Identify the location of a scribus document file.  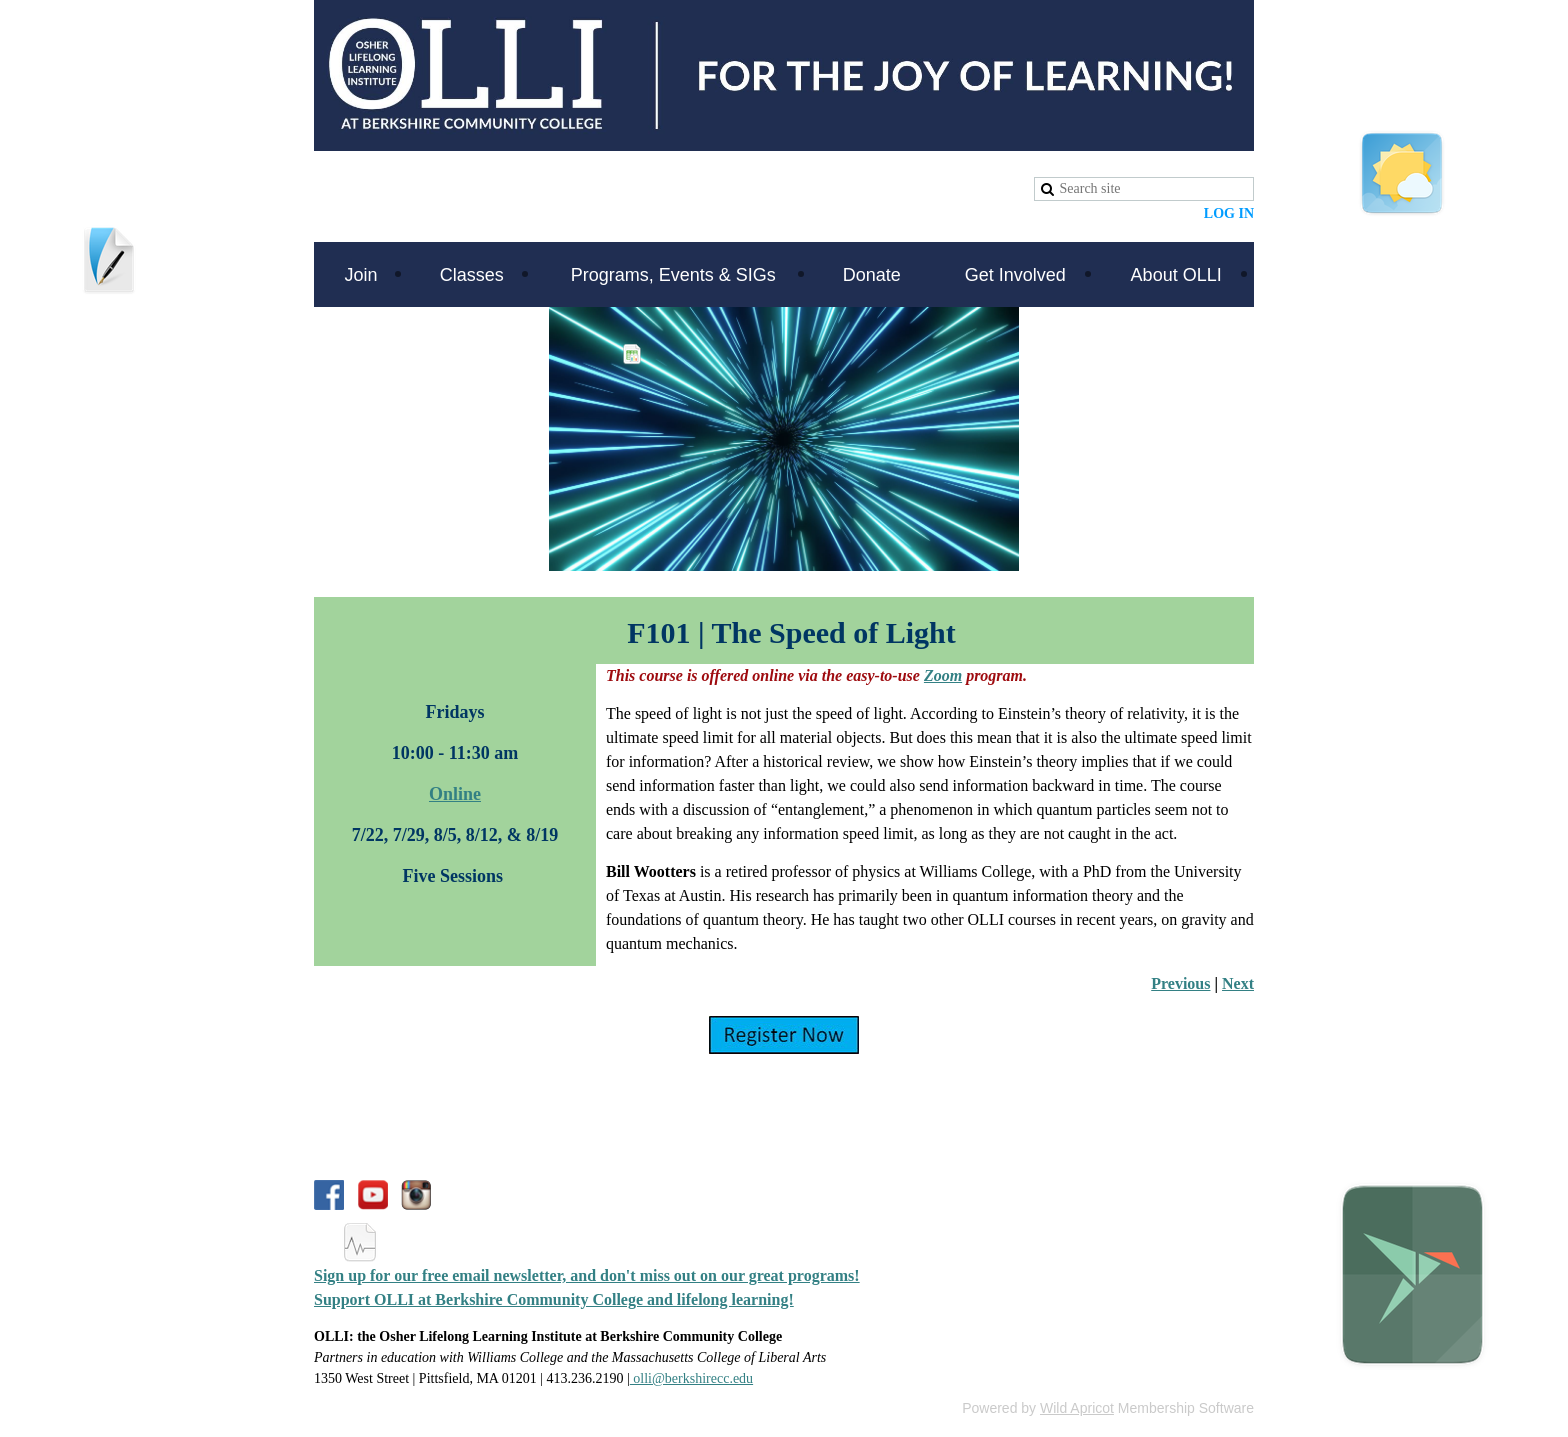
(73, 261).